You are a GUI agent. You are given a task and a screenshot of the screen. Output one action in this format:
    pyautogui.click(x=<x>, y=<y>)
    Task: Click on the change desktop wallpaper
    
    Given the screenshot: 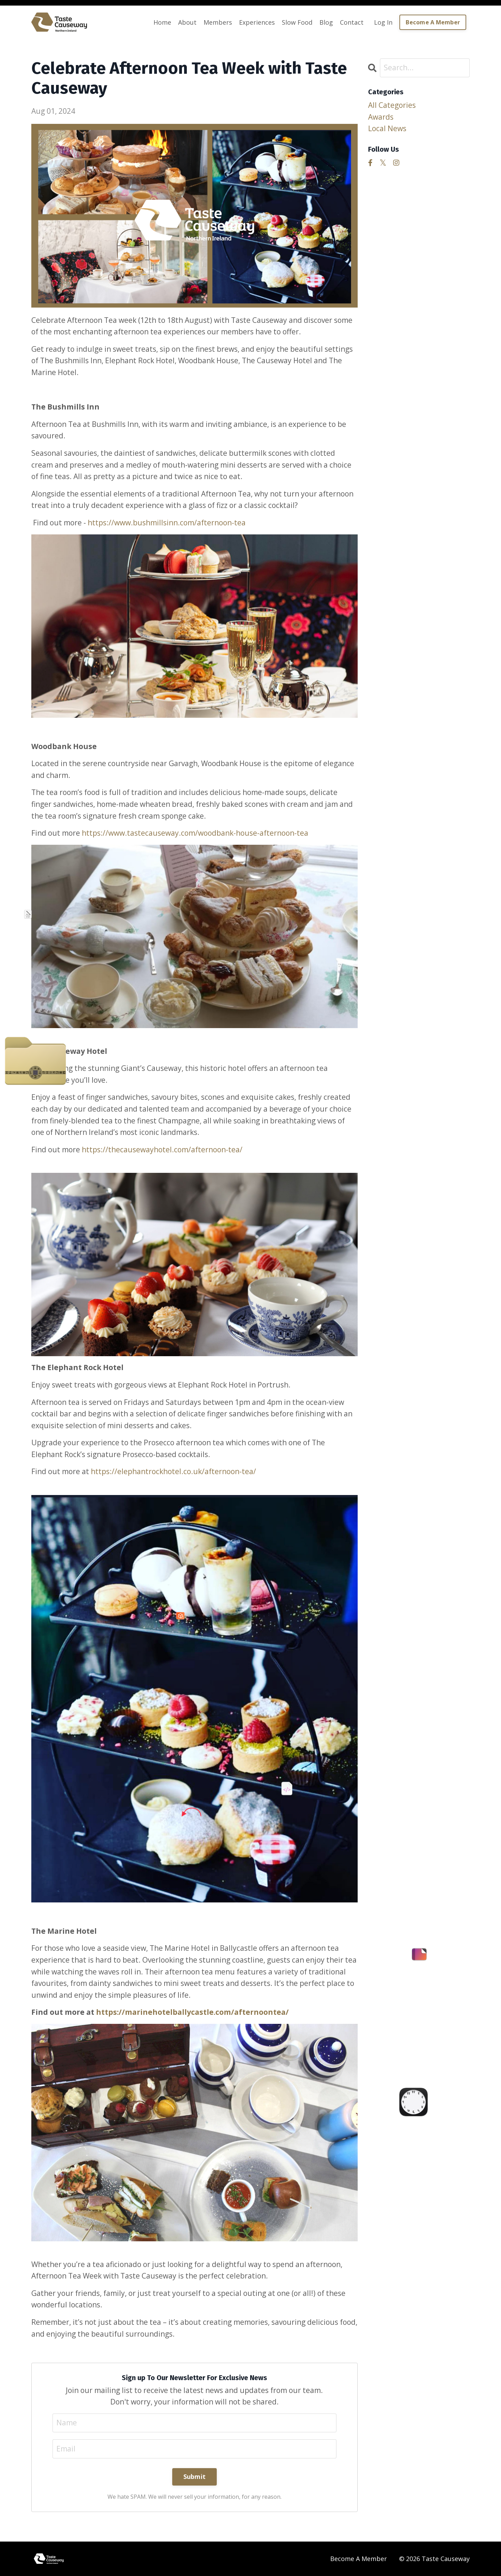 What is the action you would take?
    pyautogui.click(x=419, y=1954)
    